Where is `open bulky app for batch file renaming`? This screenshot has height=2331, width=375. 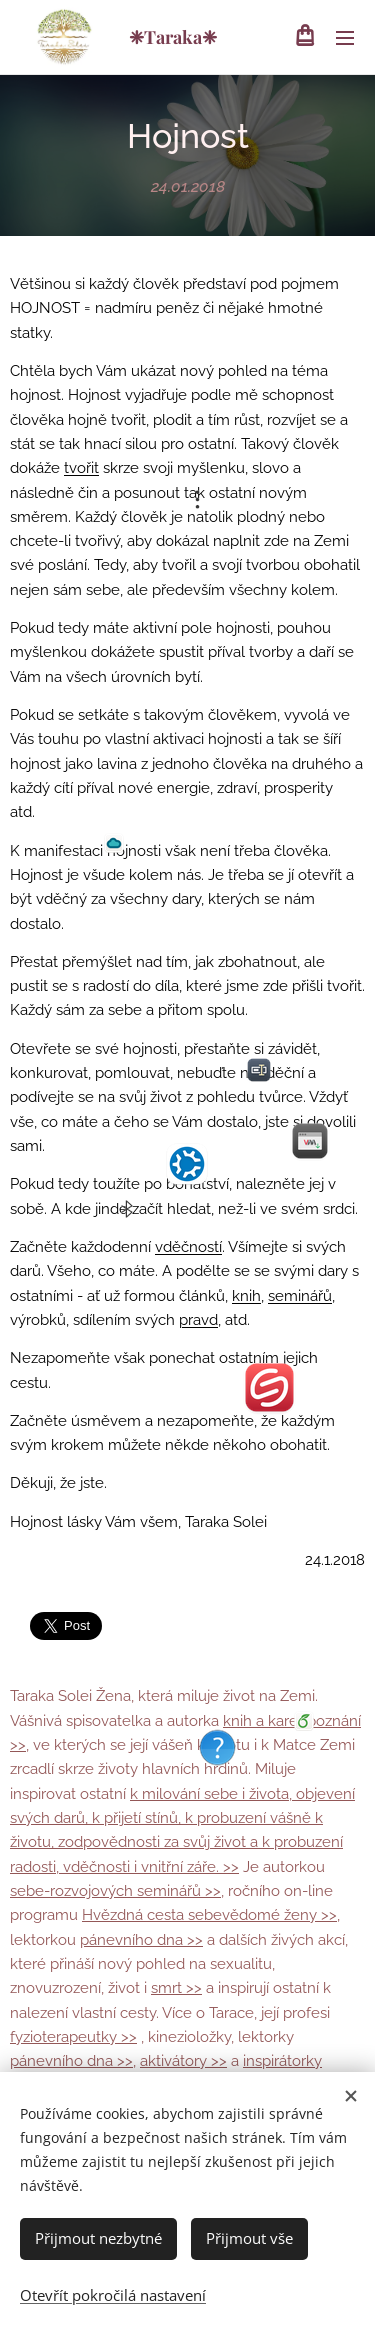
open bulky app for batch file renaming is located at coordinates (259, 1070).